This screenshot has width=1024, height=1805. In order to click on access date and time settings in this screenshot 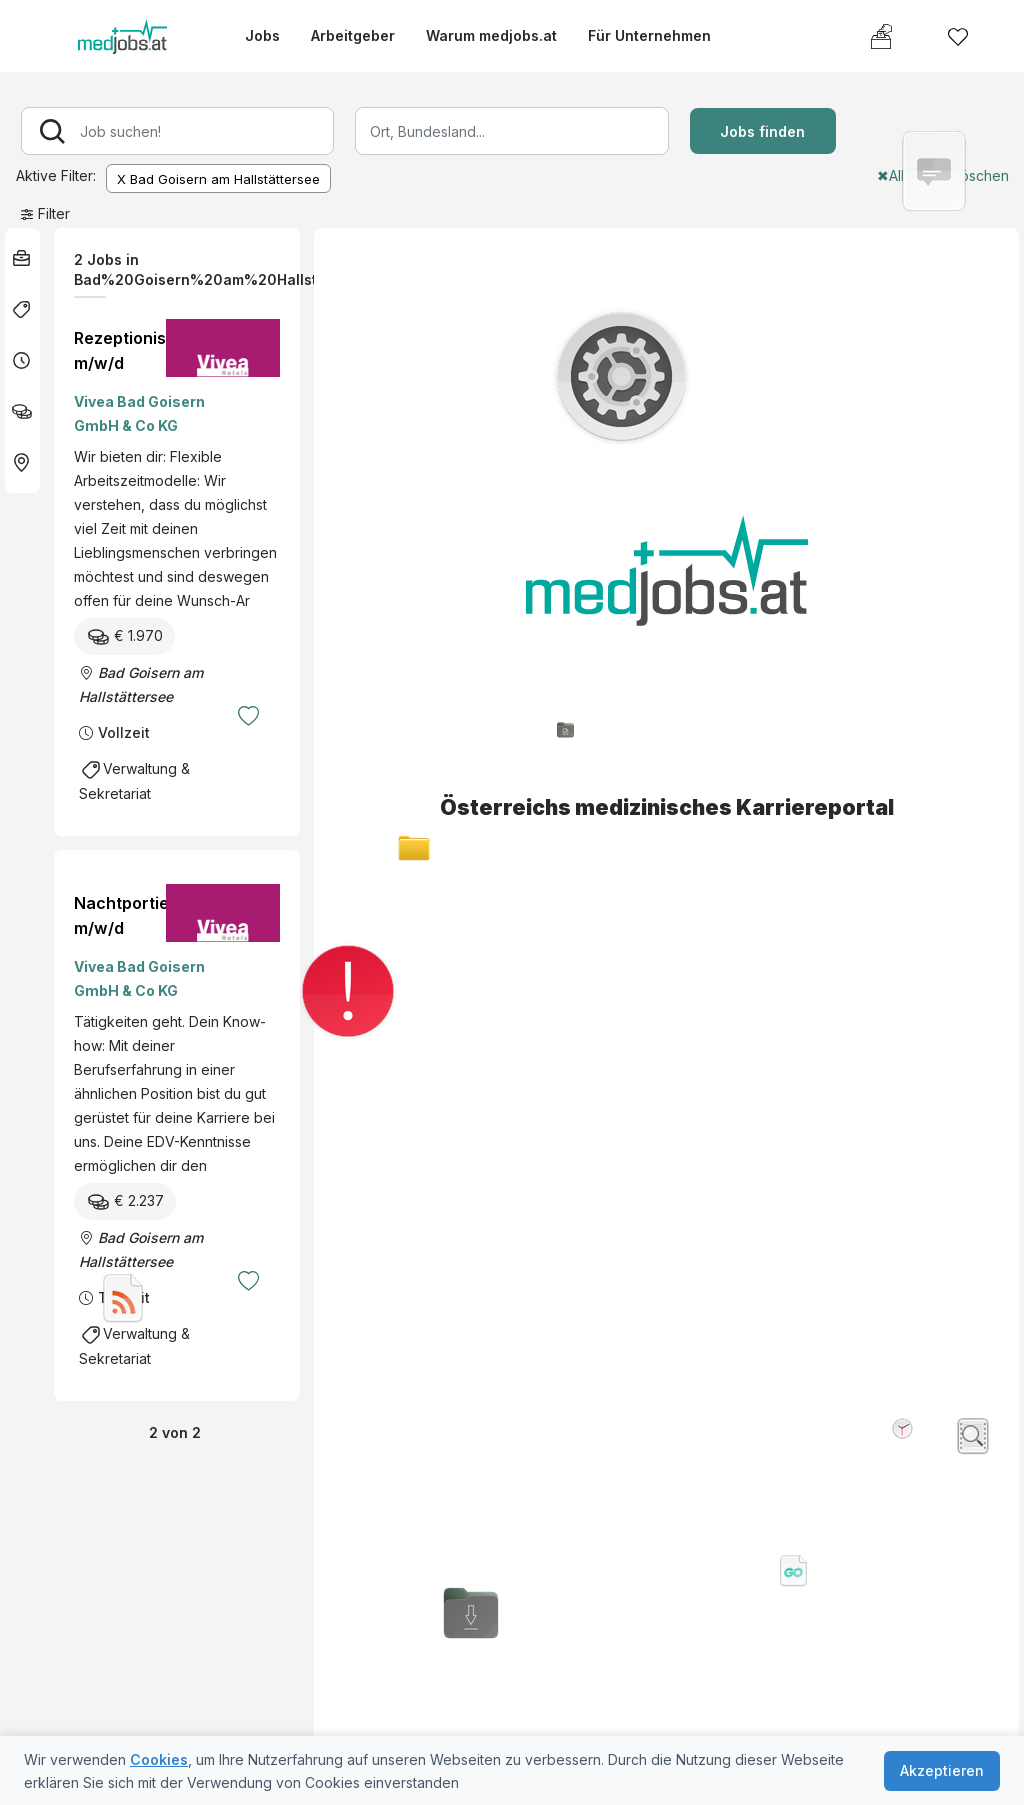, I will do `click(902, 1428)`.